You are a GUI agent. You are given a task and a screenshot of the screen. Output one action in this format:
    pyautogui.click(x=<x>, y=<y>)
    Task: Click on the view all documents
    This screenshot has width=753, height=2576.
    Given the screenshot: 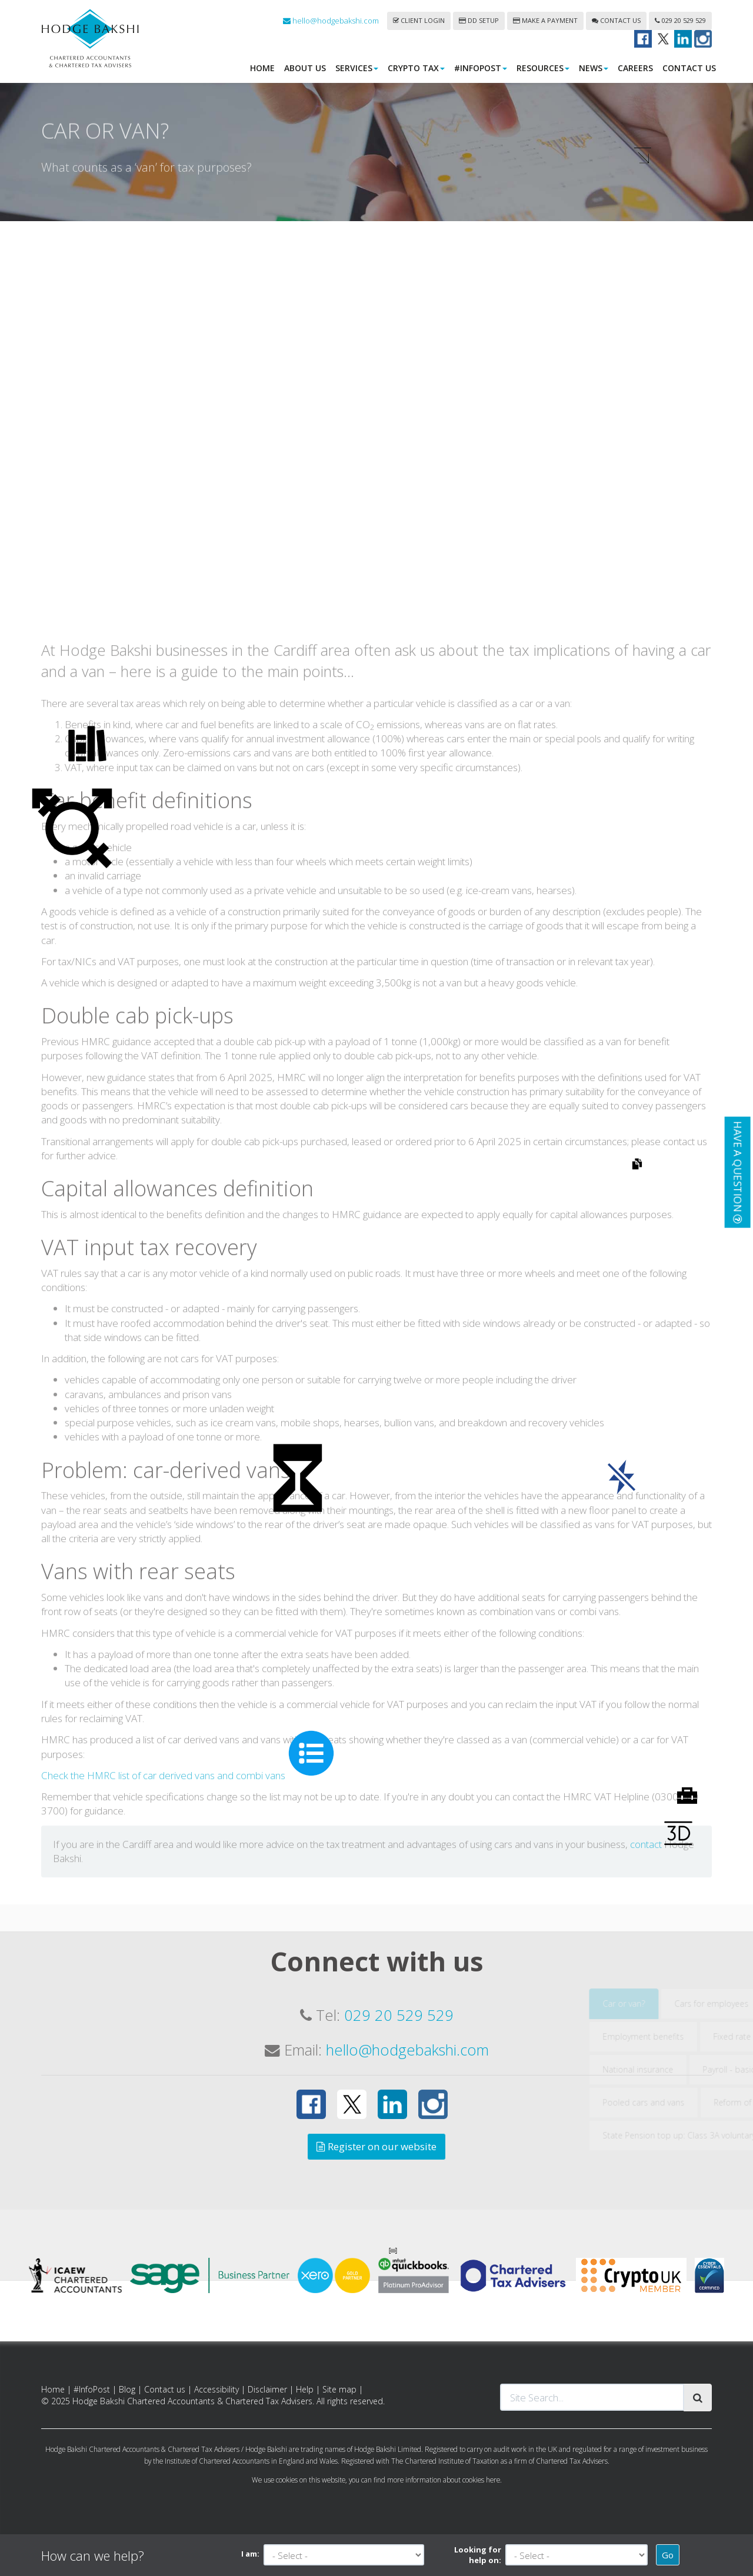 What is the action you would take?
    pyautogui.click(x=637, y=1164)
    